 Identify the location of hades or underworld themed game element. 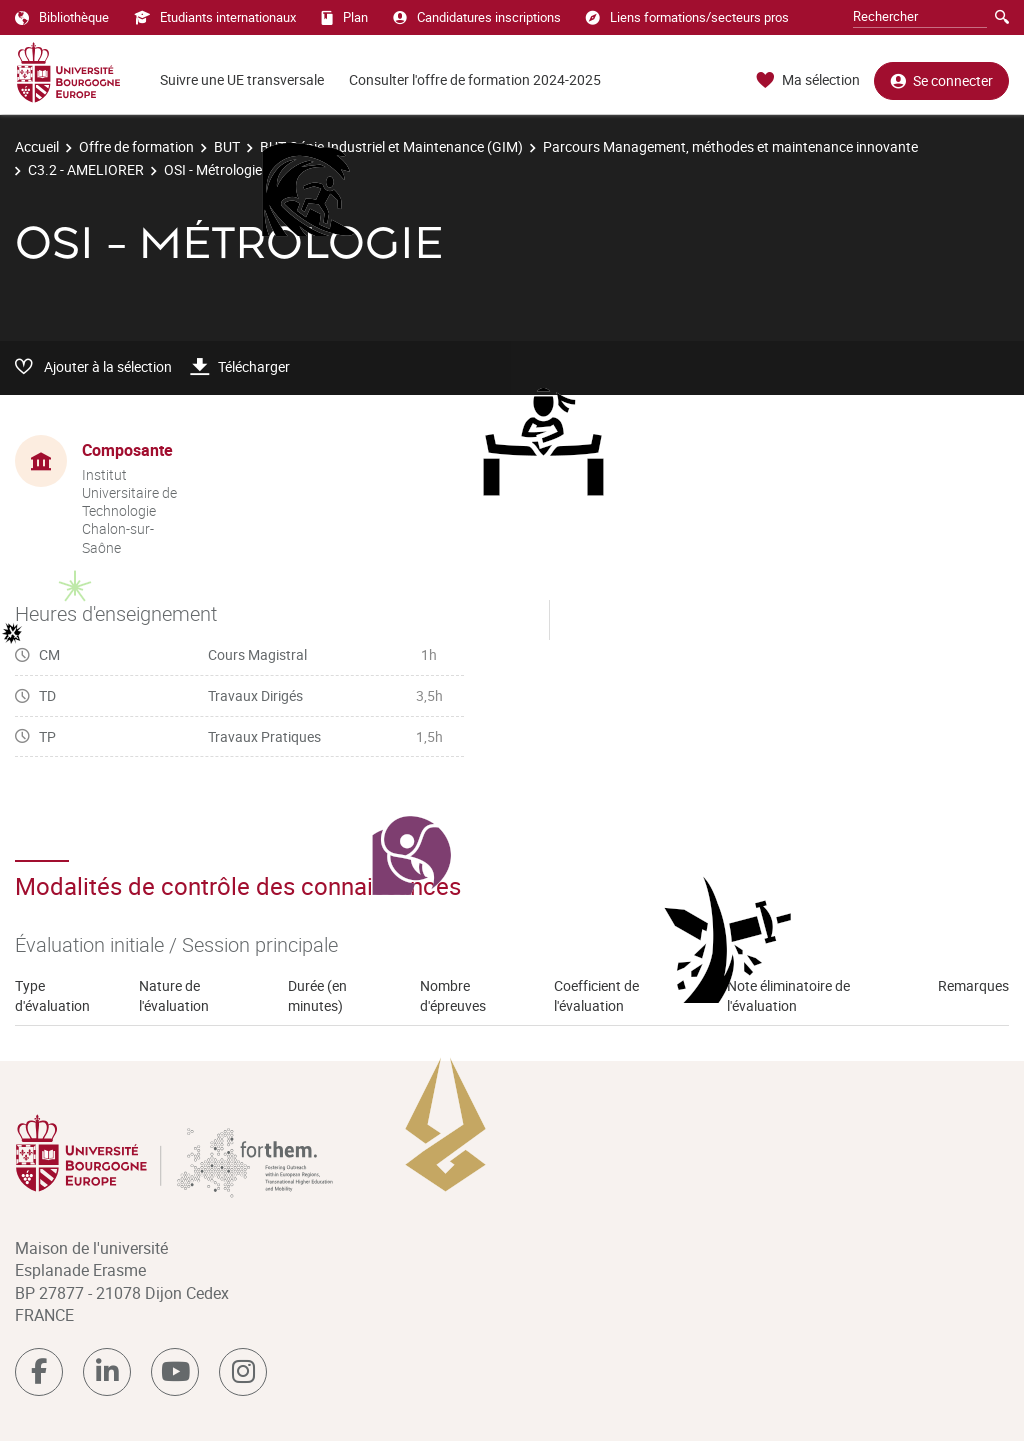
(445, 1124).